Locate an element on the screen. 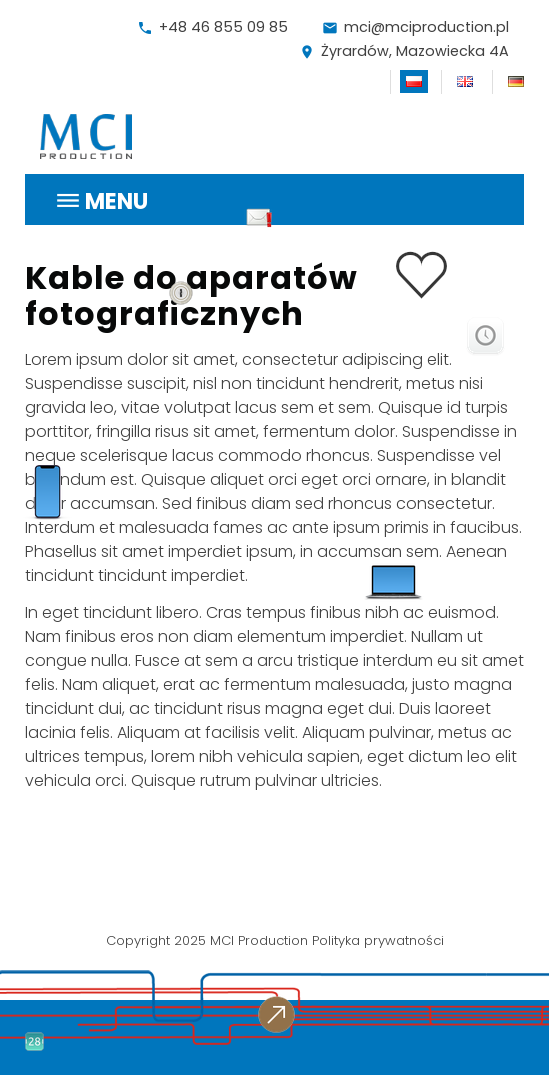 The height and width of the screenshot is (1075, 549). indicates a symbolic link or shortcut to another file is located at coordinates (276, 1014).